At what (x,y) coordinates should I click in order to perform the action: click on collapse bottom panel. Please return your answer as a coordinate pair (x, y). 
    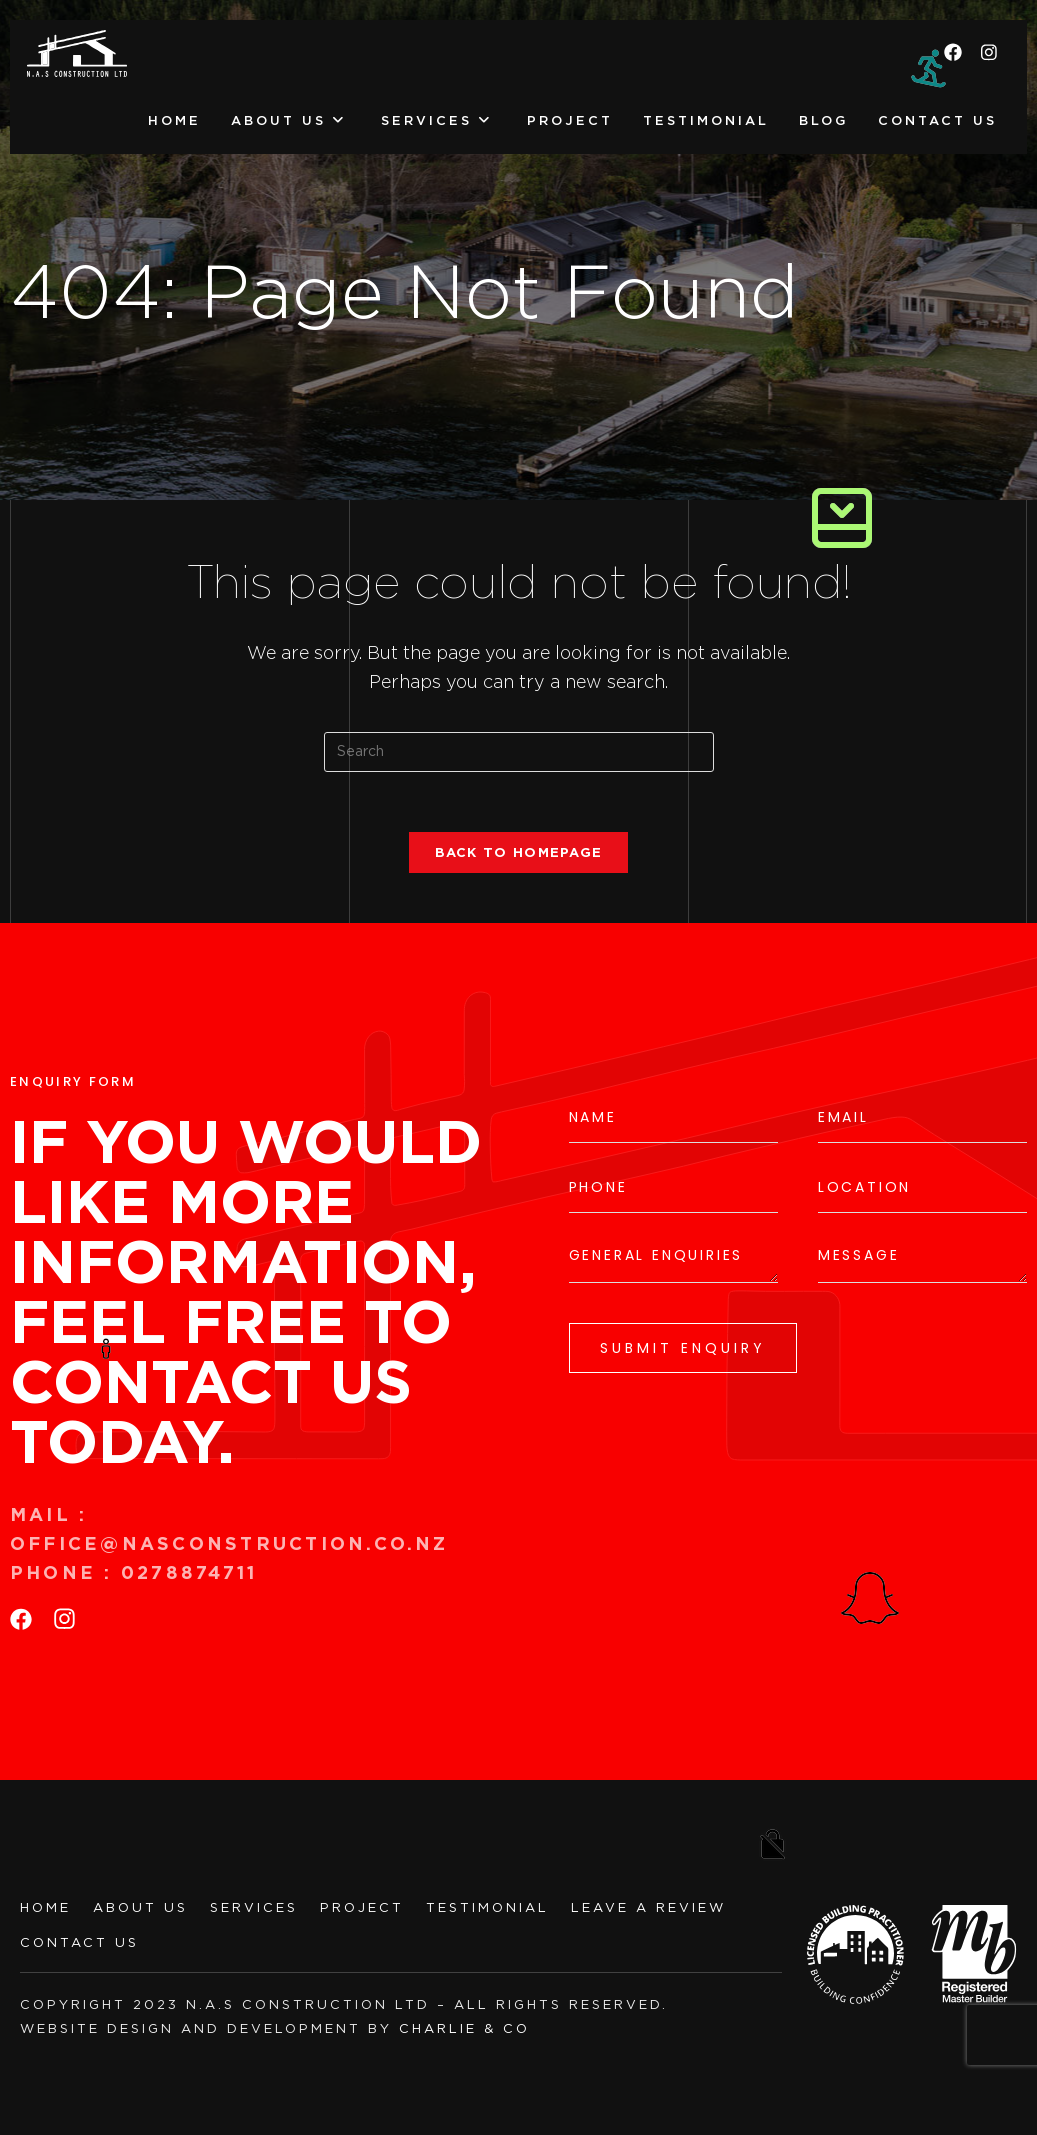
    Looking at the image, I should click on (842, 518).